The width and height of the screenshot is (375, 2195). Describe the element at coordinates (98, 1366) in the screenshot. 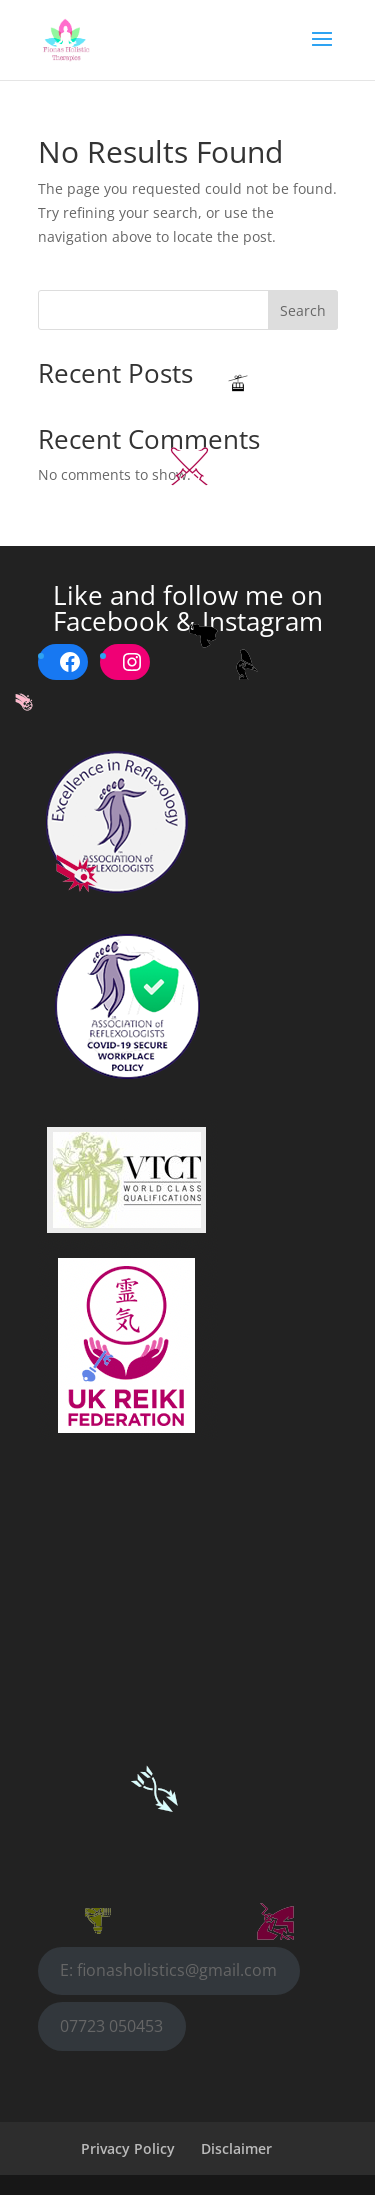

I see `access security or authentication settings` at that location.